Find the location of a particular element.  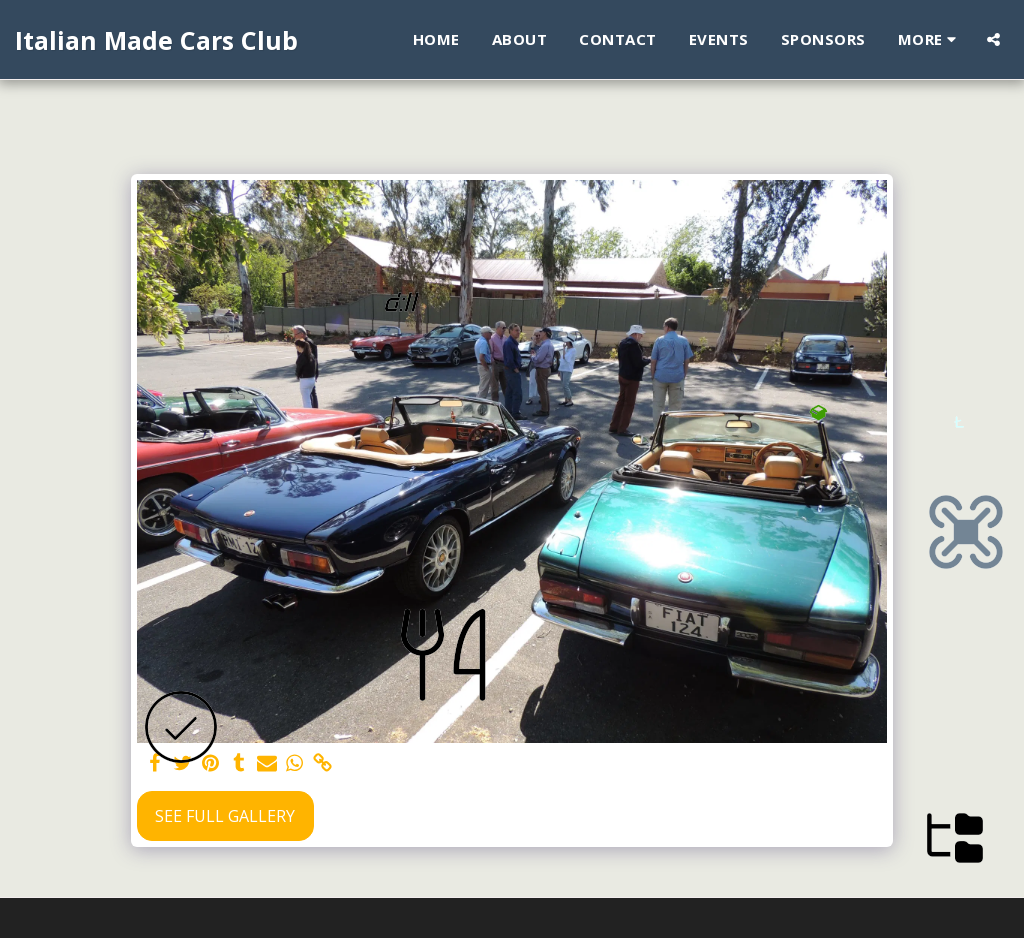

browse folder hierarchy is located at coordinates (955, 838).